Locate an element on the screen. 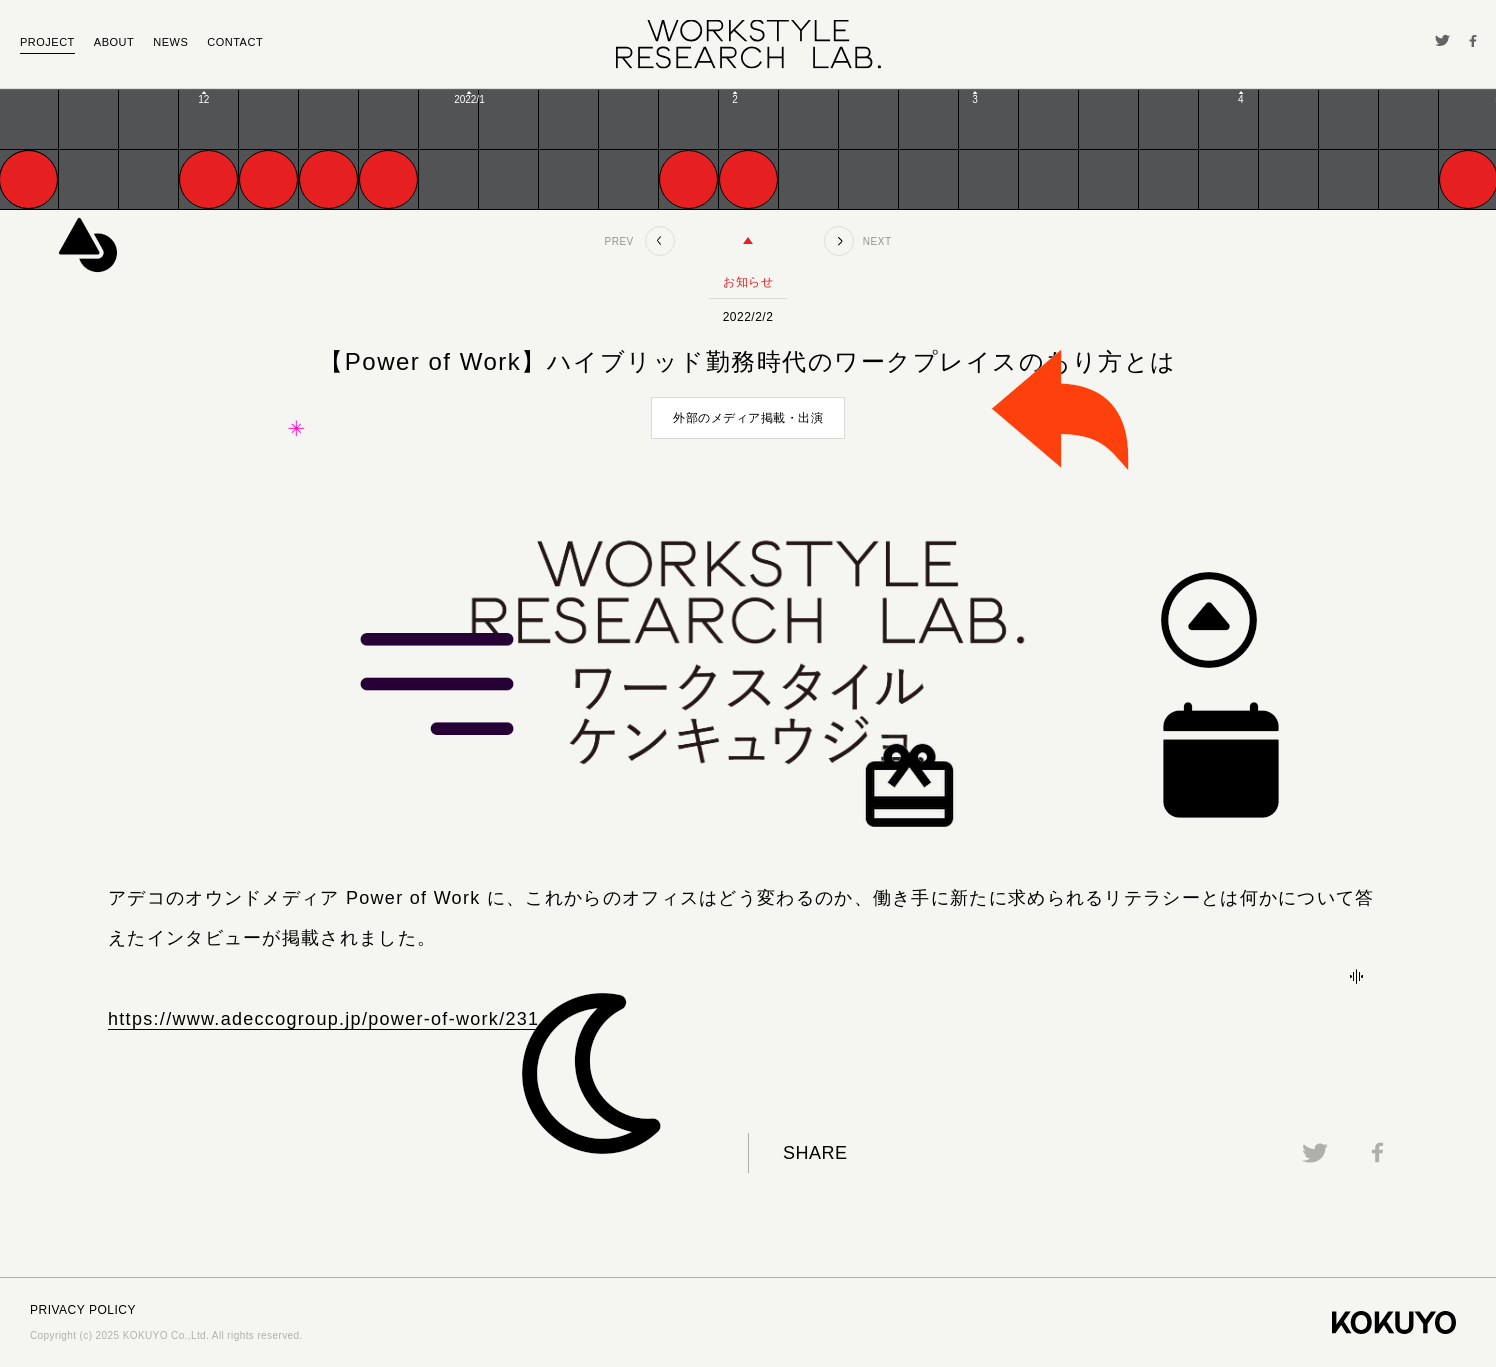  view calendar with no events scheduled is located at coordinates (1221, 760).